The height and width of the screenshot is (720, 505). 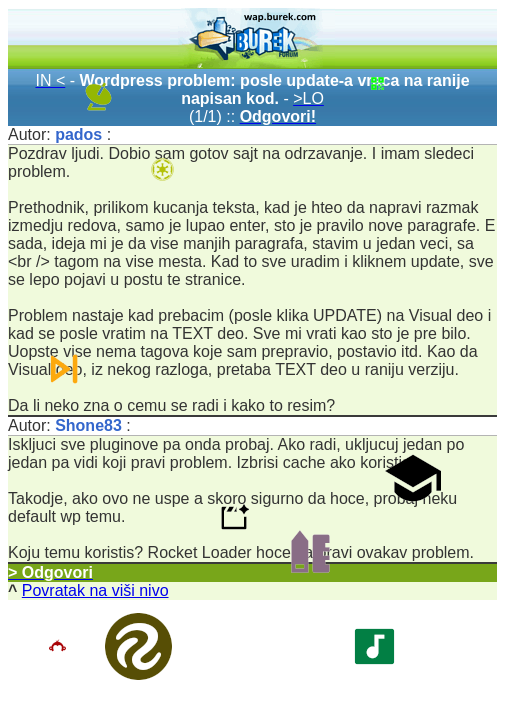 What do you see at coordinates (234, 518) in the screenshot?
I see `generate video content using AI` at bounding box center [234, 518].